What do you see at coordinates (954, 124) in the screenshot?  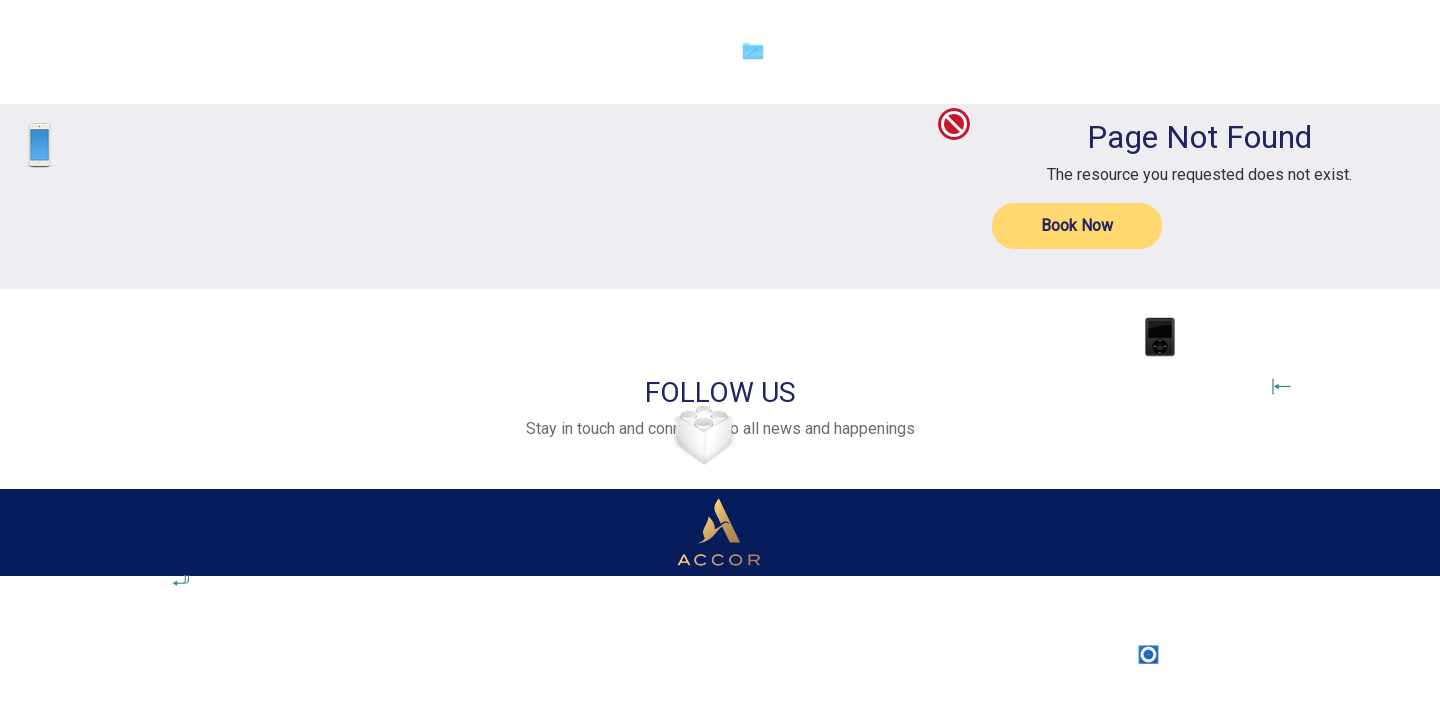 I see `delete selected email message` at bounding box center [954, 124].